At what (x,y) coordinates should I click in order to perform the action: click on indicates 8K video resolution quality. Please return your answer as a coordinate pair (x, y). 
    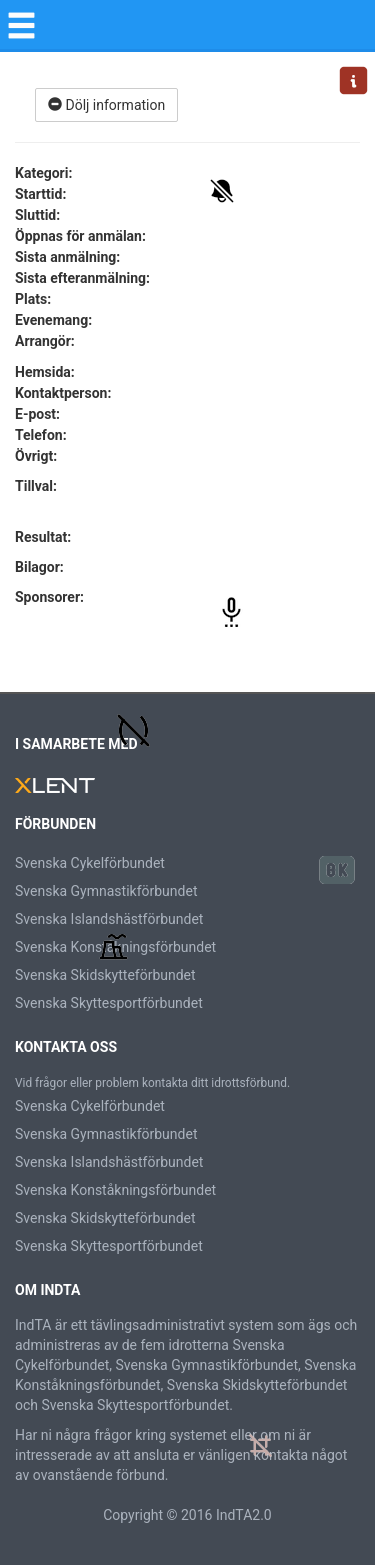
    Looking at the image, I should click on (337, 870).